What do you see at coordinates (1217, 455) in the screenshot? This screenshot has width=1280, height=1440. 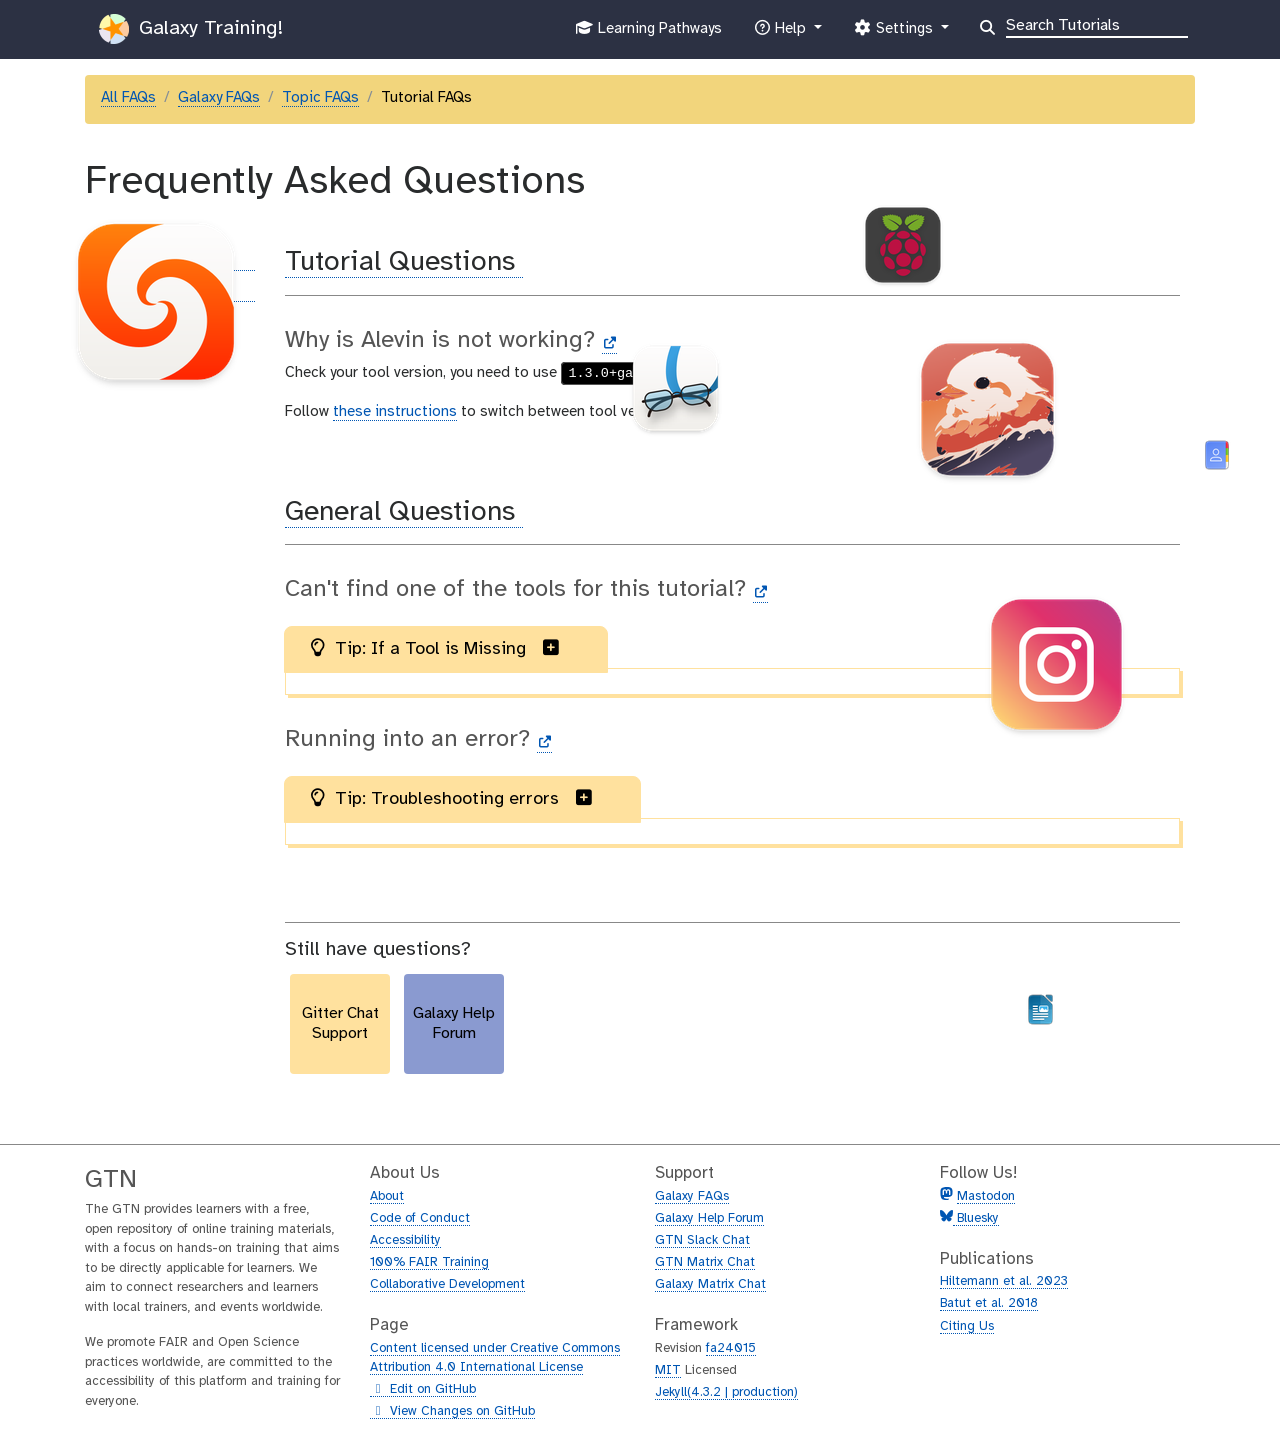 I see `open the address book application` at bounding box center [1217, 455].